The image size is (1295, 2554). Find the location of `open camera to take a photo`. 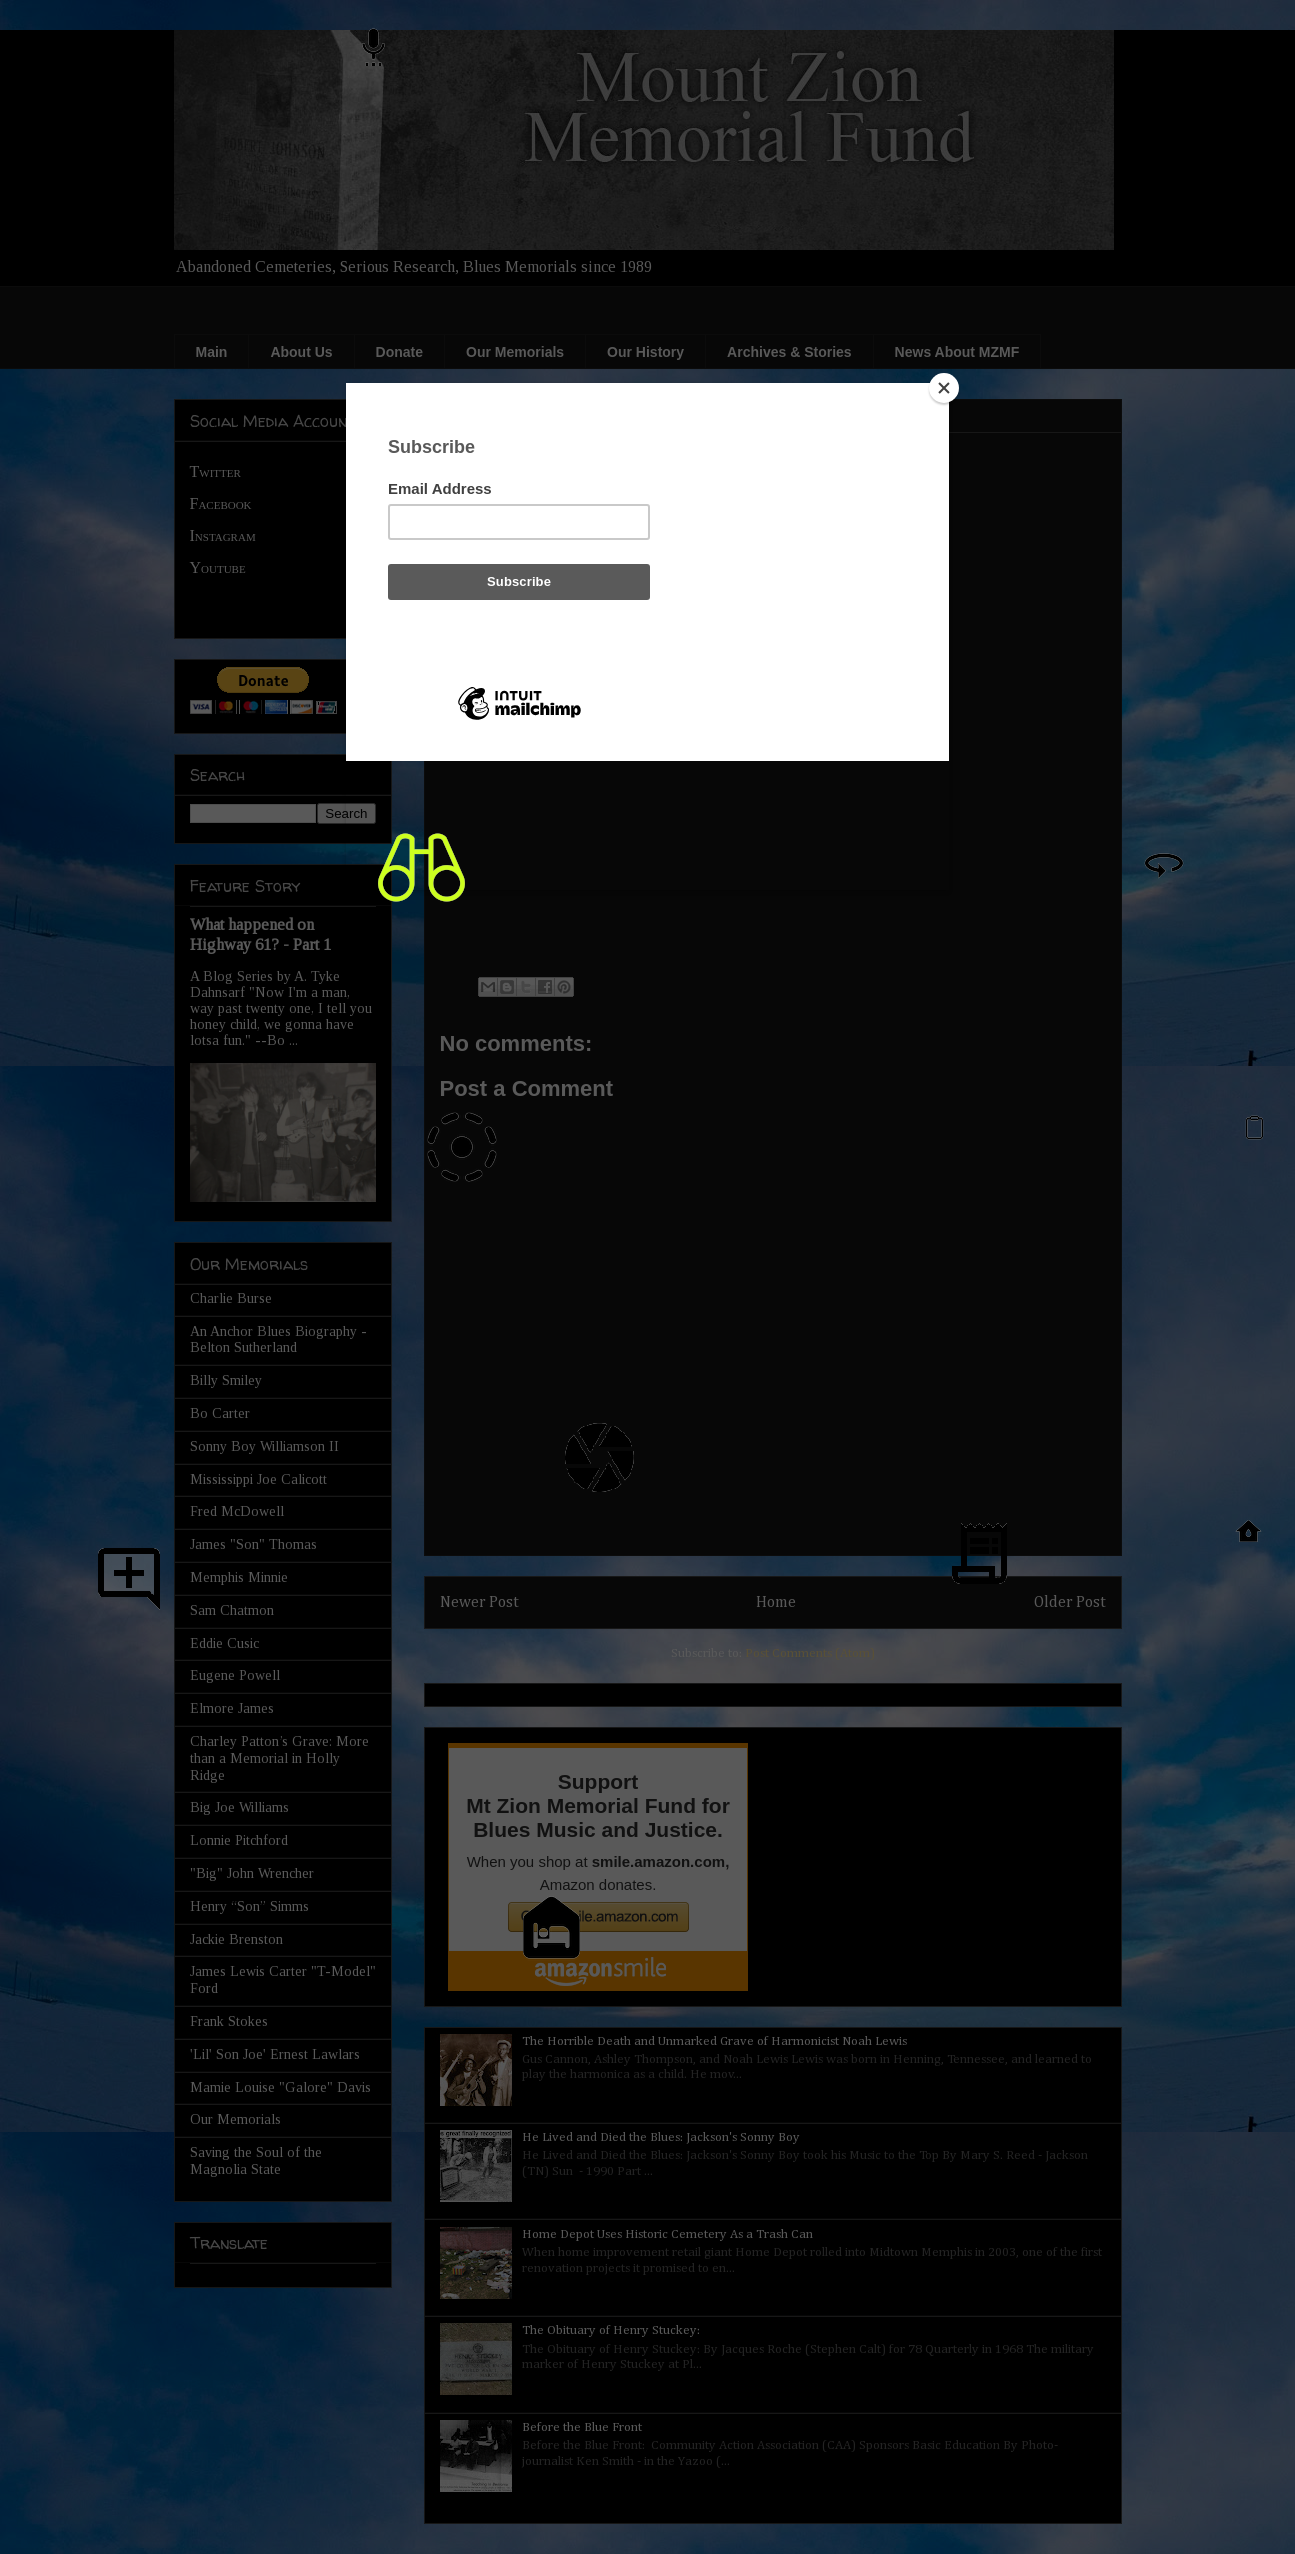

open camera to take a photo is located at coordinates (599, 1457).